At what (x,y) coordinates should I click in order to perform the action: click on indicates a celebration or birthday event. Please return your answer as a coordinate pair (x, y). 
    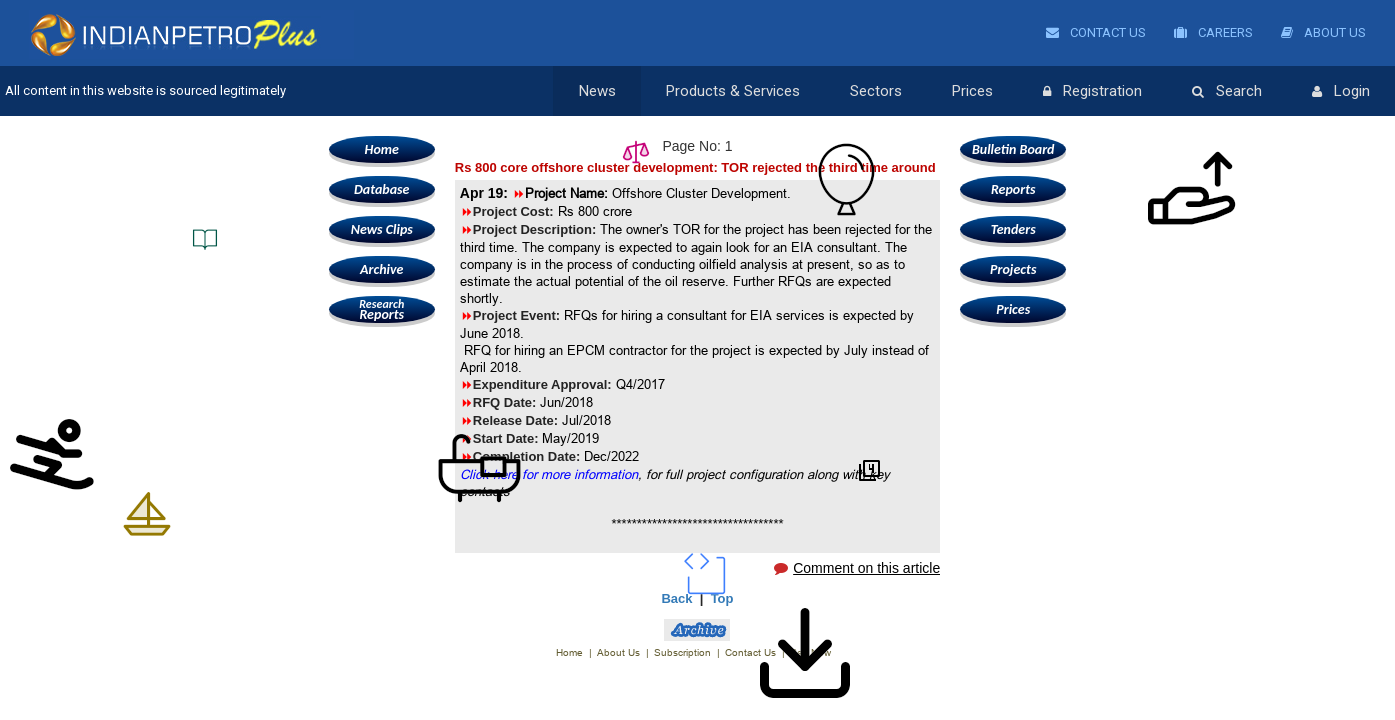
    Looking at the image, I should click on (846, 179).